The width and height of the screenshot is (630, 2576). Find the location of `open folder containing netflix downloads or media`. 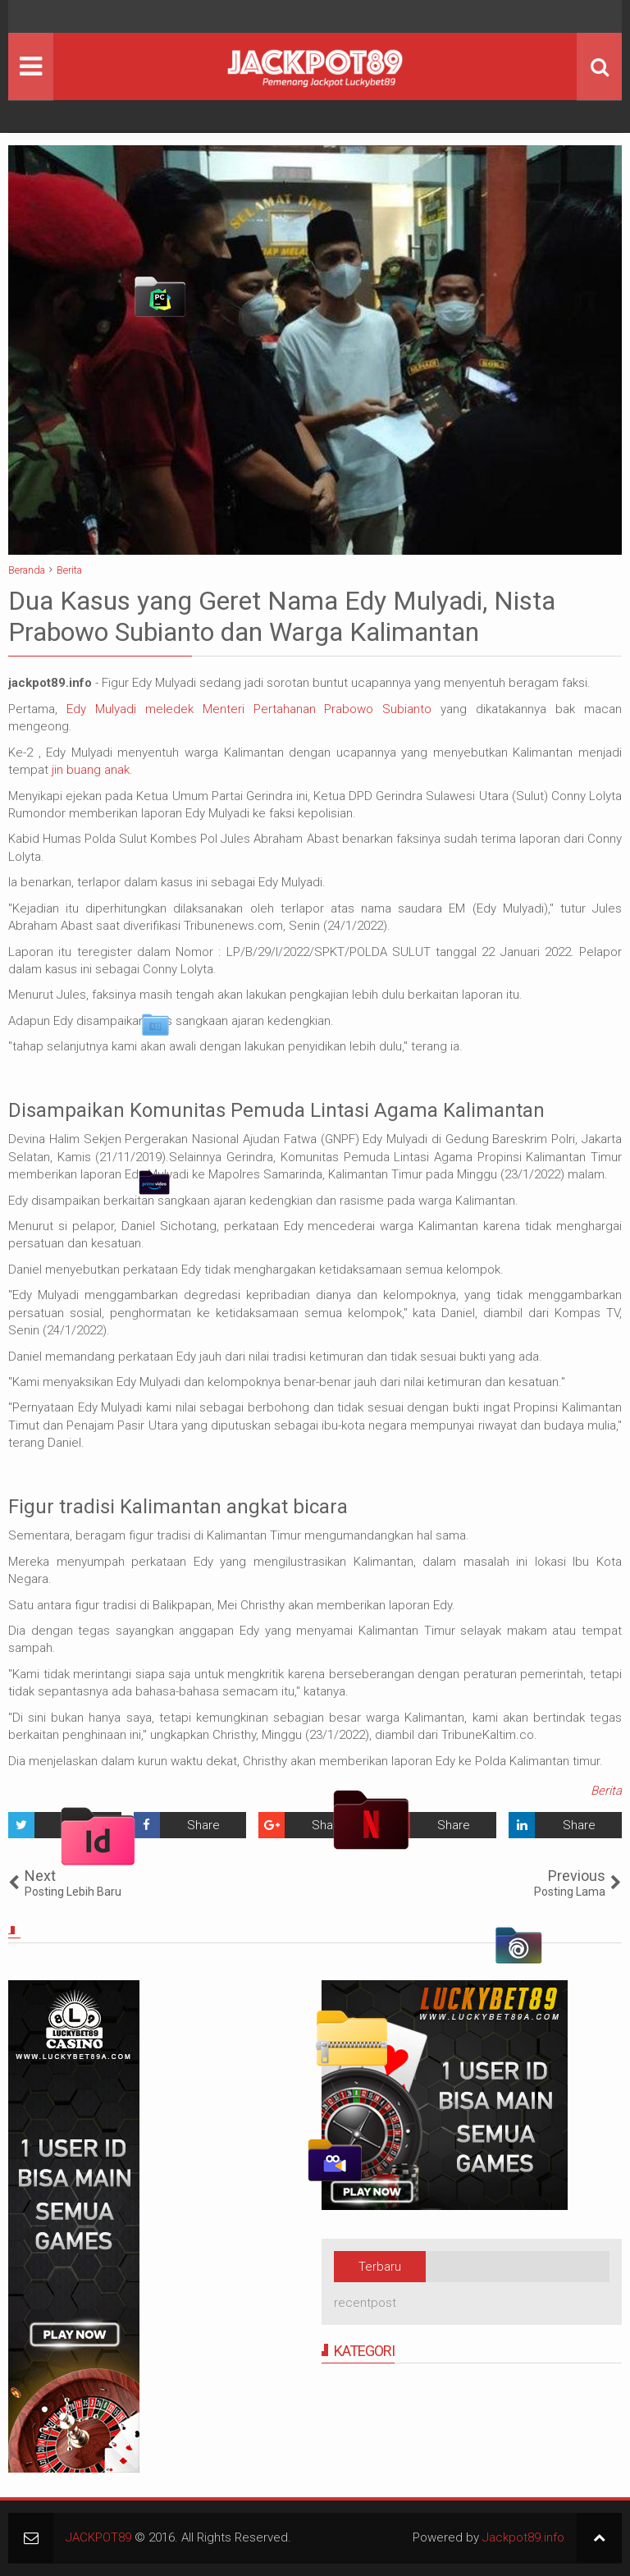

open folder containing netflix downloads or media is located at coordinates (371, 1822).